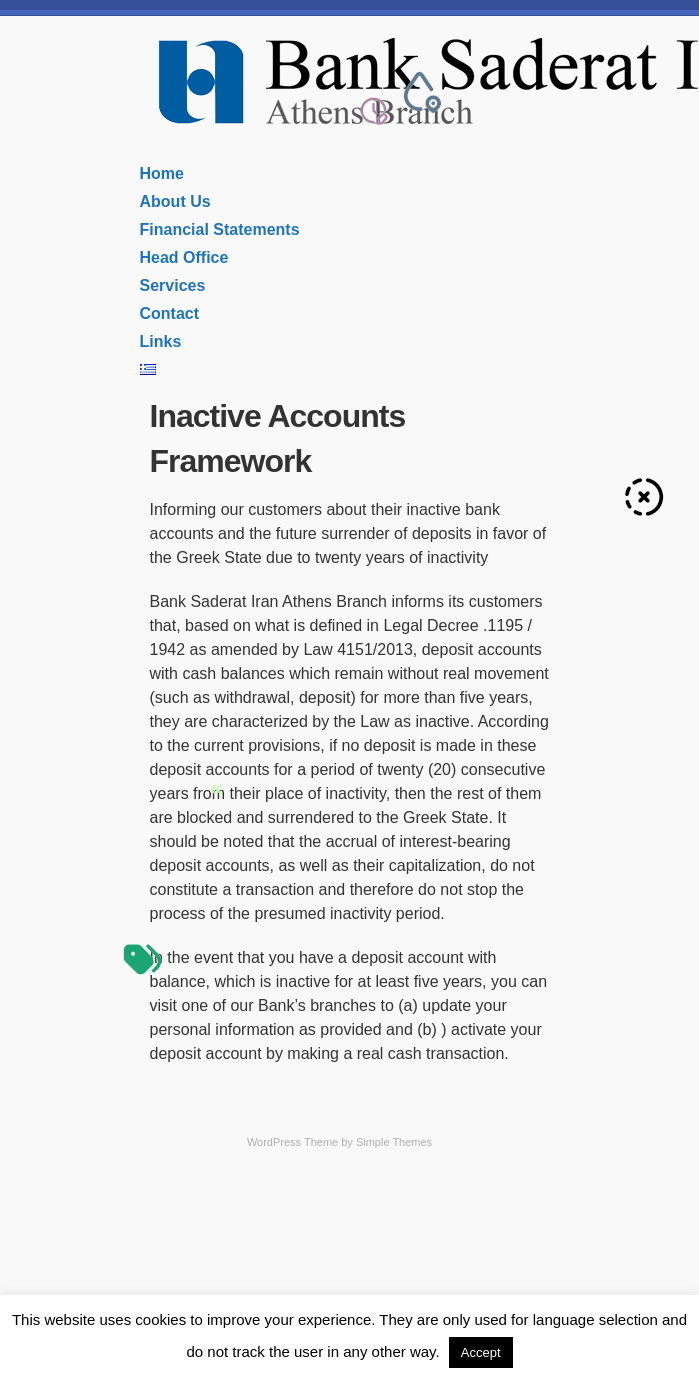  What do you see at coordinates (419, 91) in the screenshot?
I see `view water source location` at bounding box center [419, 91].